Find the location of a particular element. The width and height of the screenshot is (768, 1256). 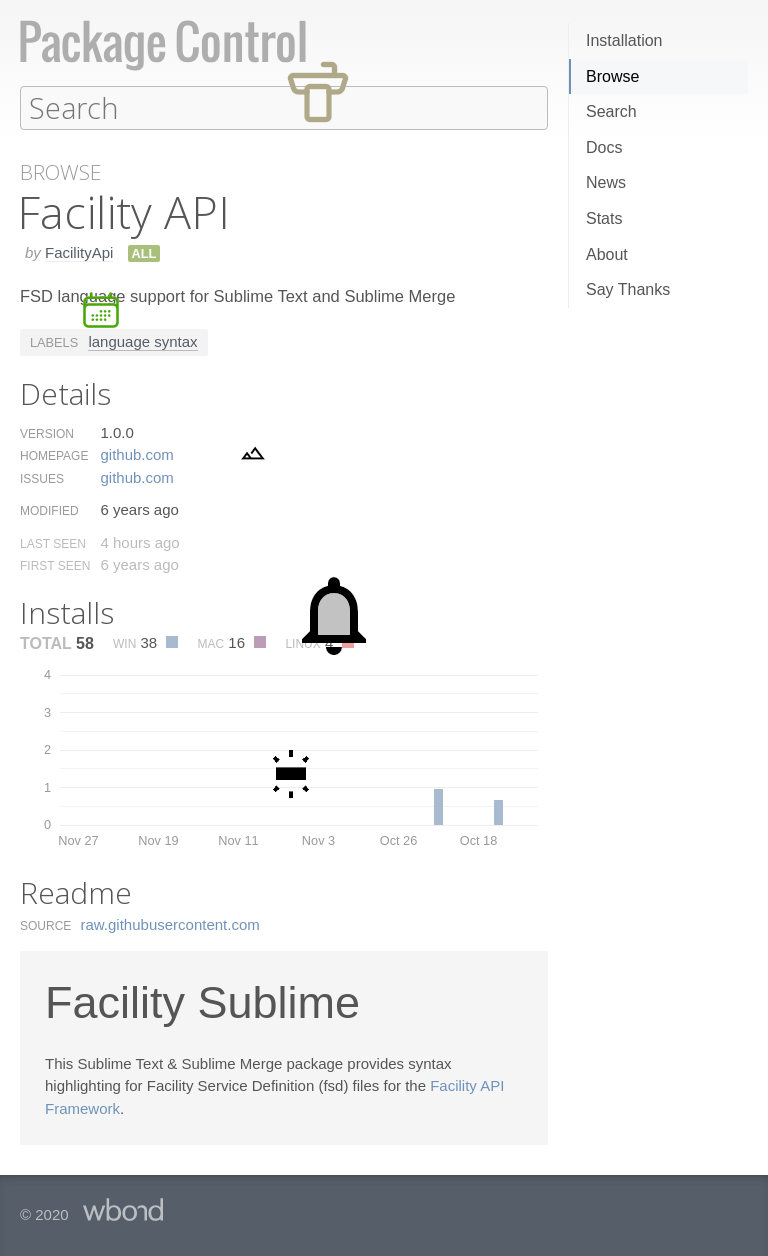

view calendar with scheduled events is located at coordinates (101, 310).